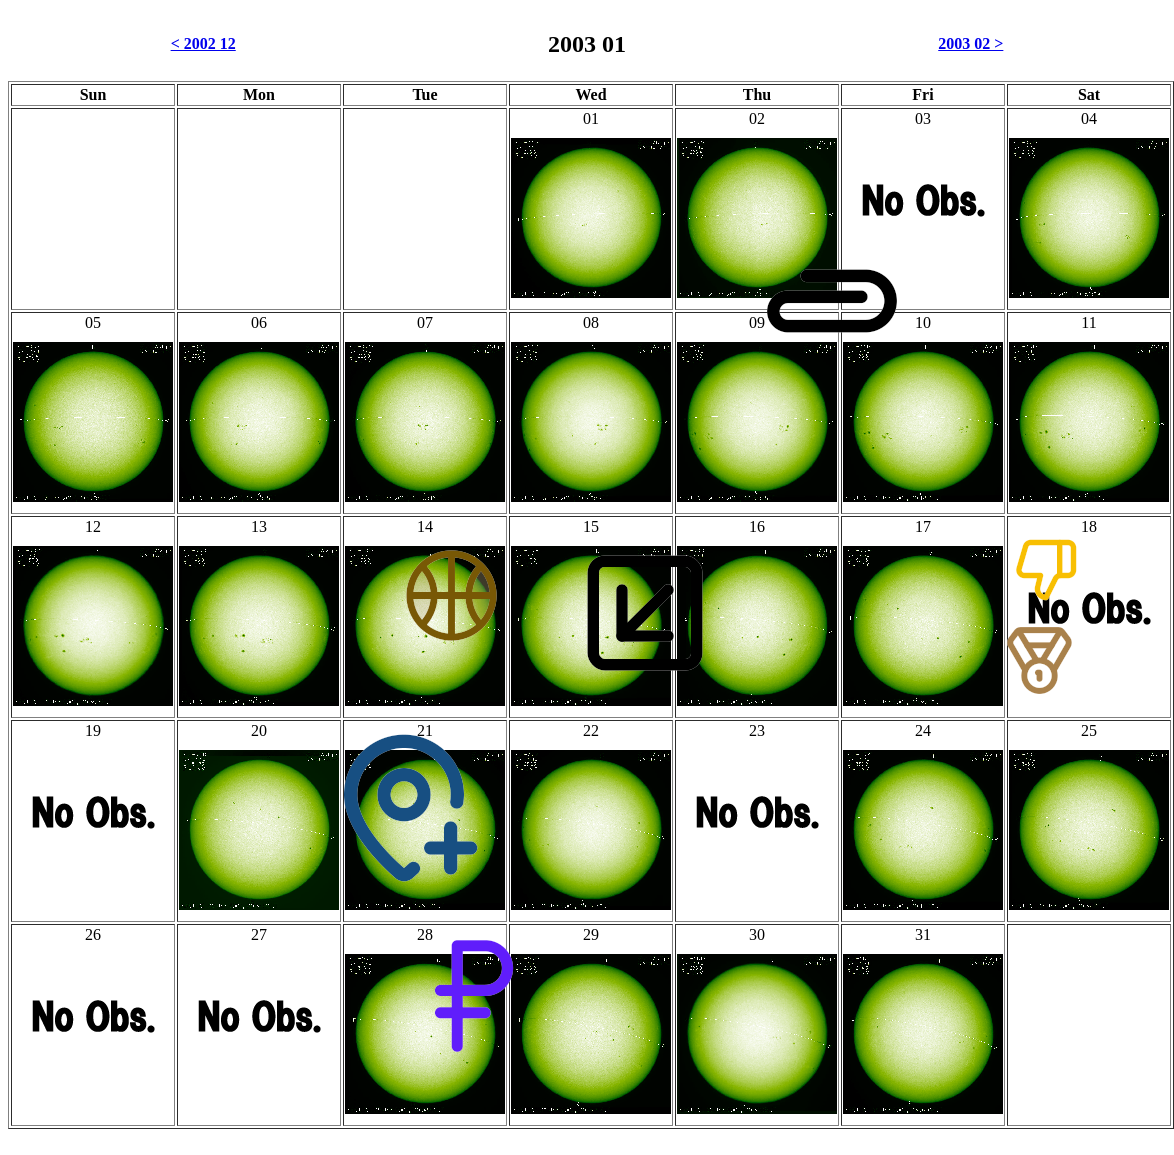 The width and height of the screenshot is (1174, 1155). Describe the element at coordinates (451, 595) in the screenshot. I see `access sports or basketball-related content` at that location.